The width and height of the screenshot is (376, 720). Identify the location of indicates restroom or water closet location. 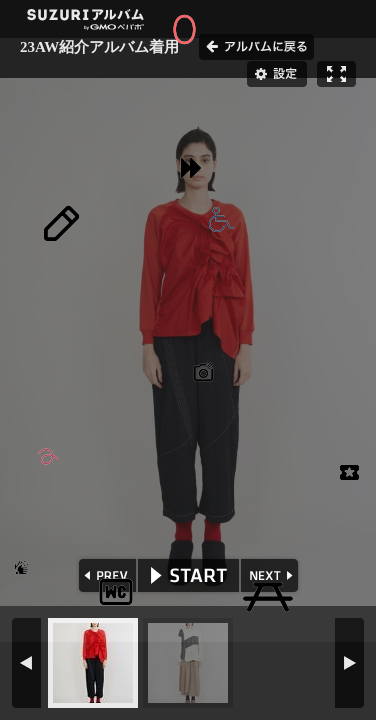
(116, 592).